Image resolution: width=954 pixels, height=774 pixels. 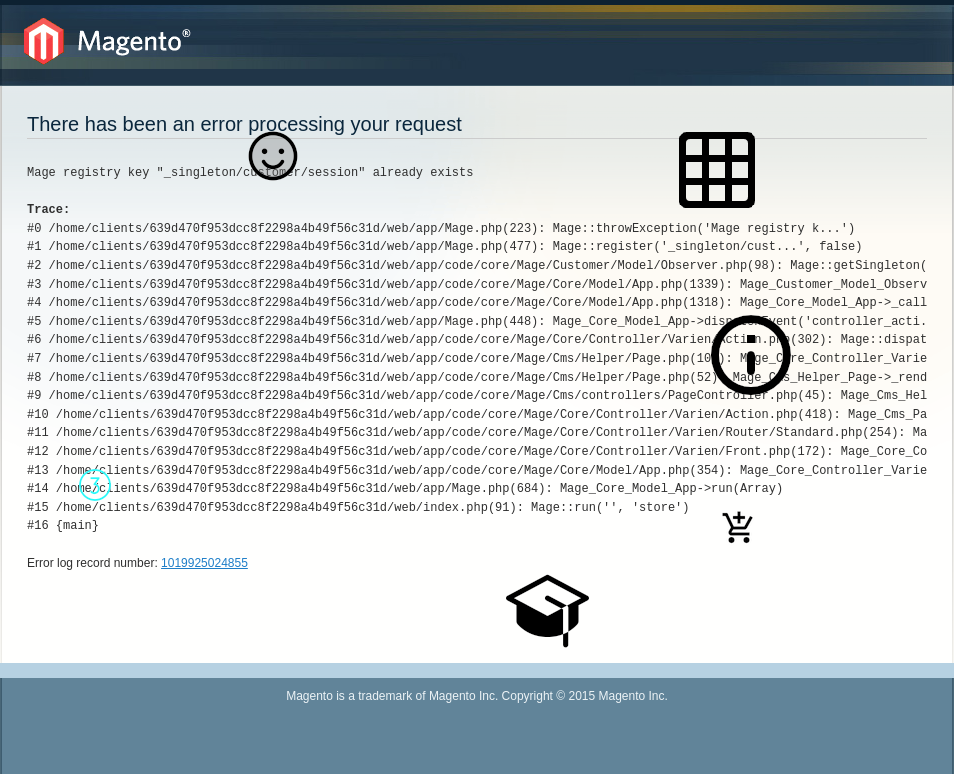 I want to click on add an emoji or reaction, so click(x=273, y=156).